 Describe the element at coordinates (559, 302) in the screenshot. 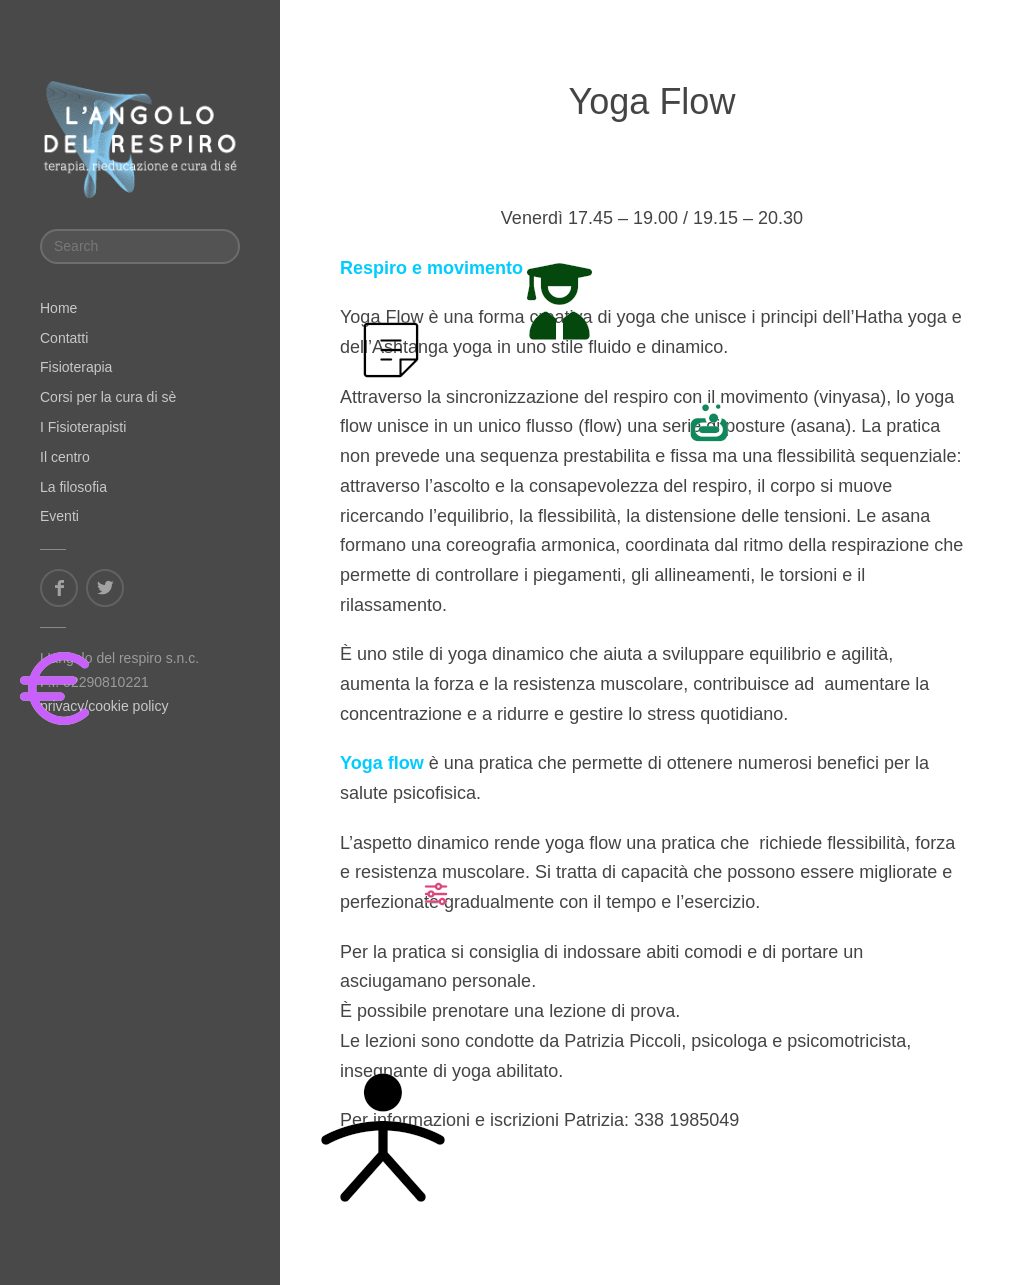

I see `view student or graduate profile` at that location.